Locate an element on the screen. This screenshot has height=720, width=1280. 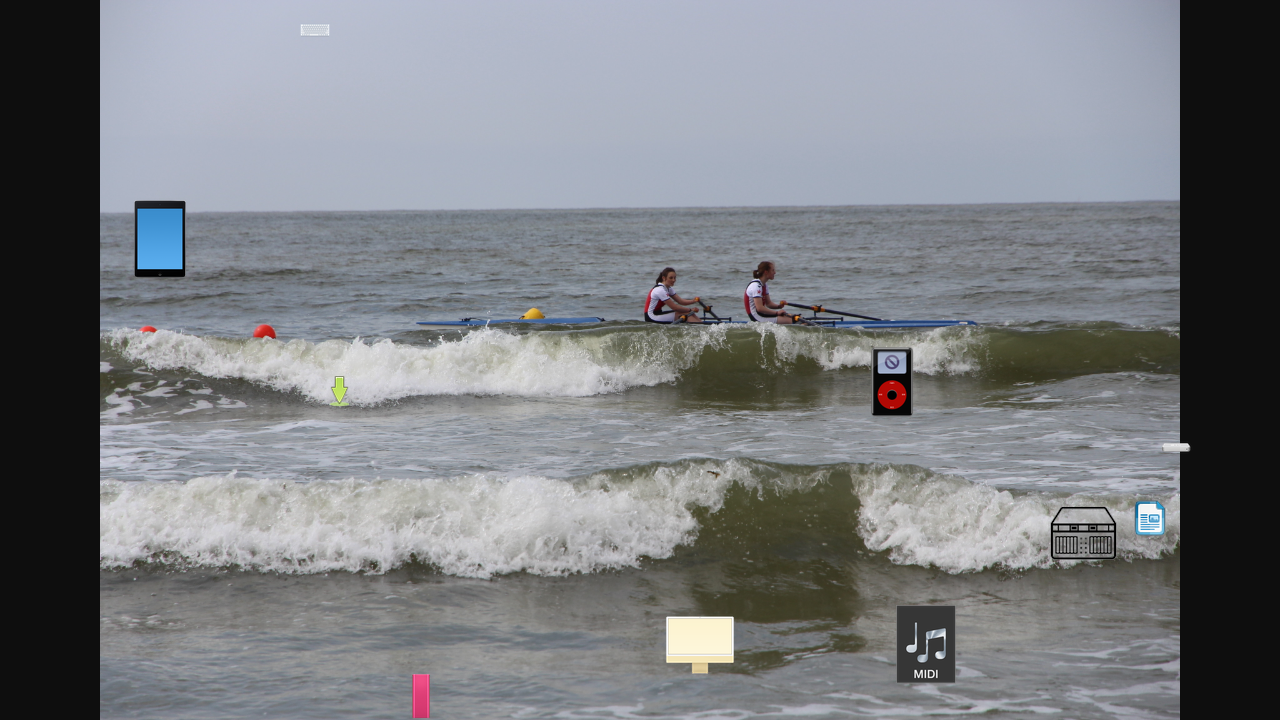
select yellow iMac as device type is located at coordinates (700, 644).